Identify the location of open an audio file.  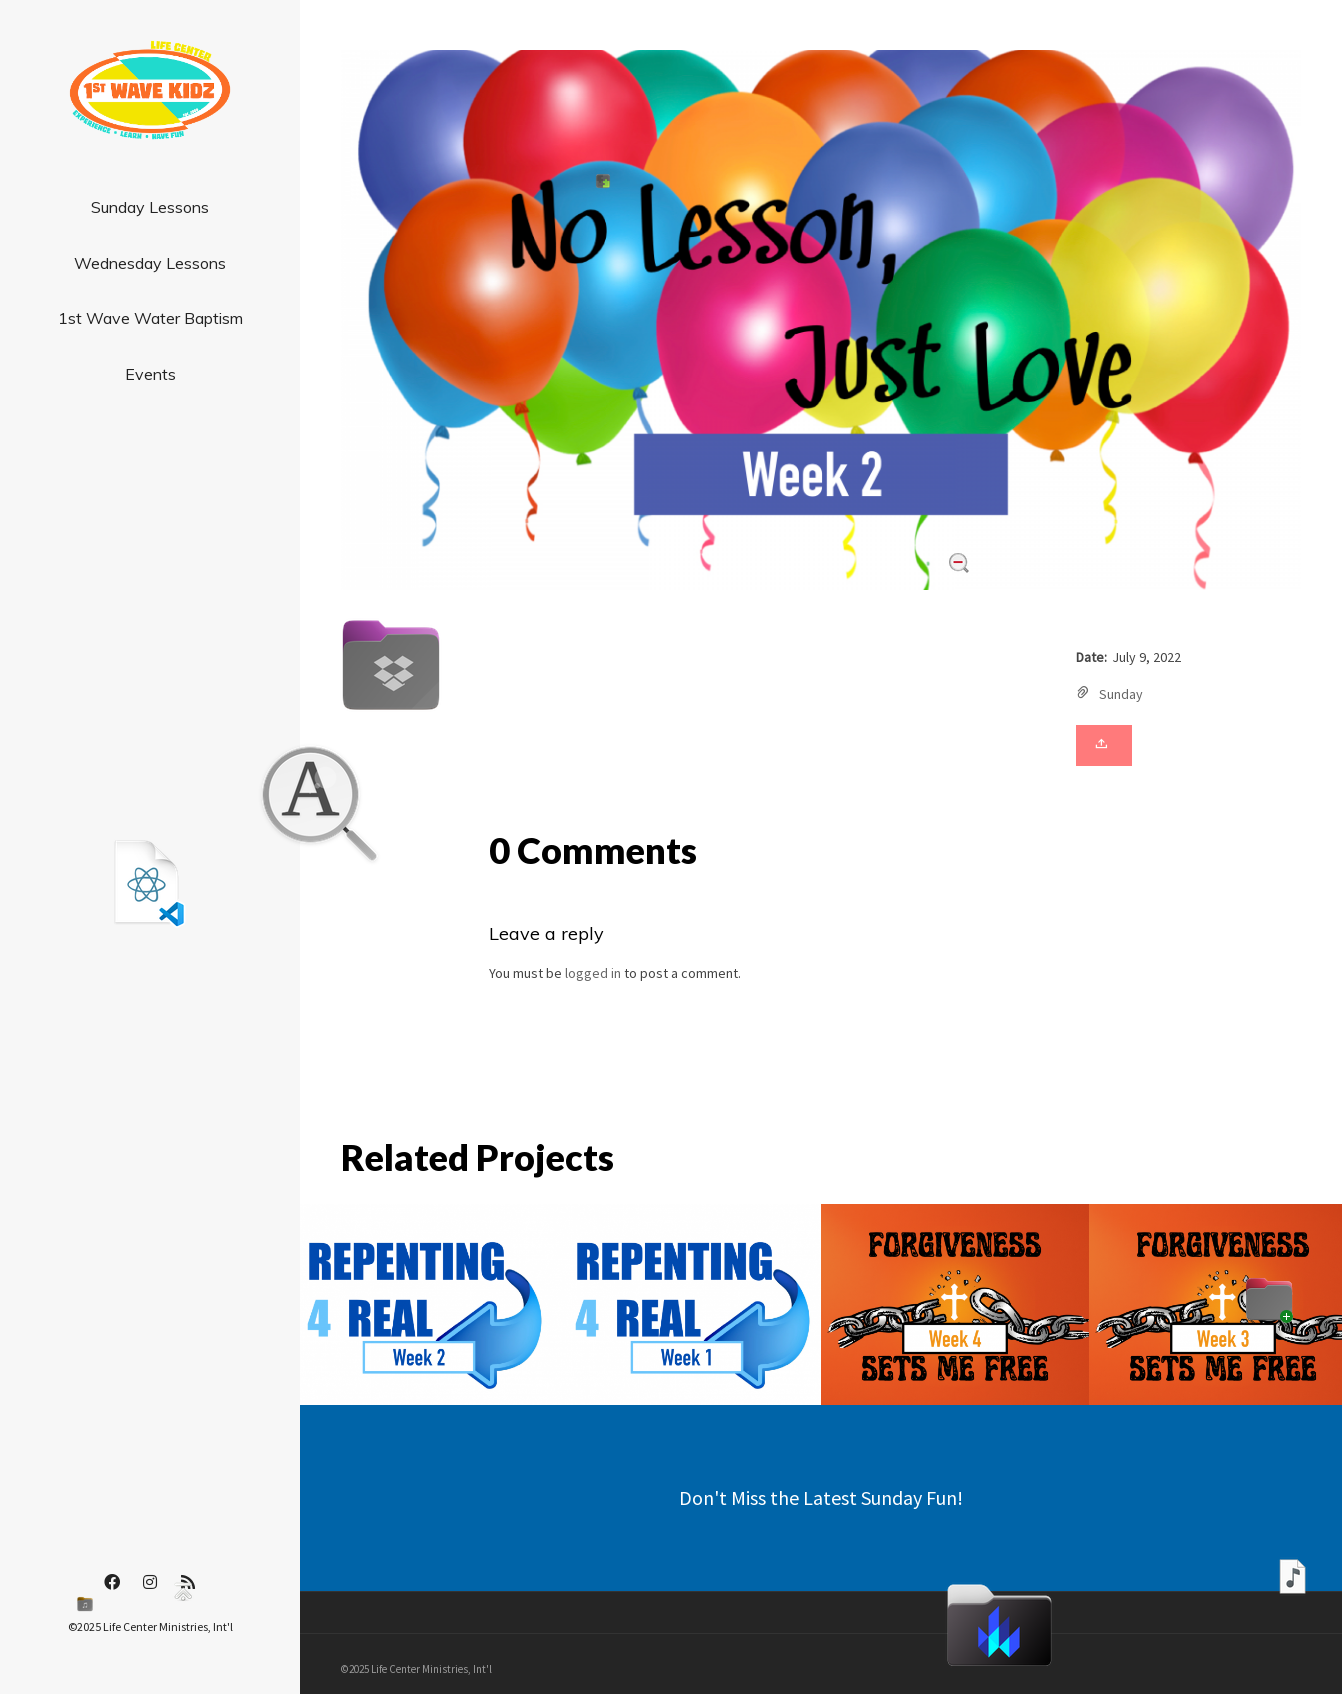
(1292, 1576).